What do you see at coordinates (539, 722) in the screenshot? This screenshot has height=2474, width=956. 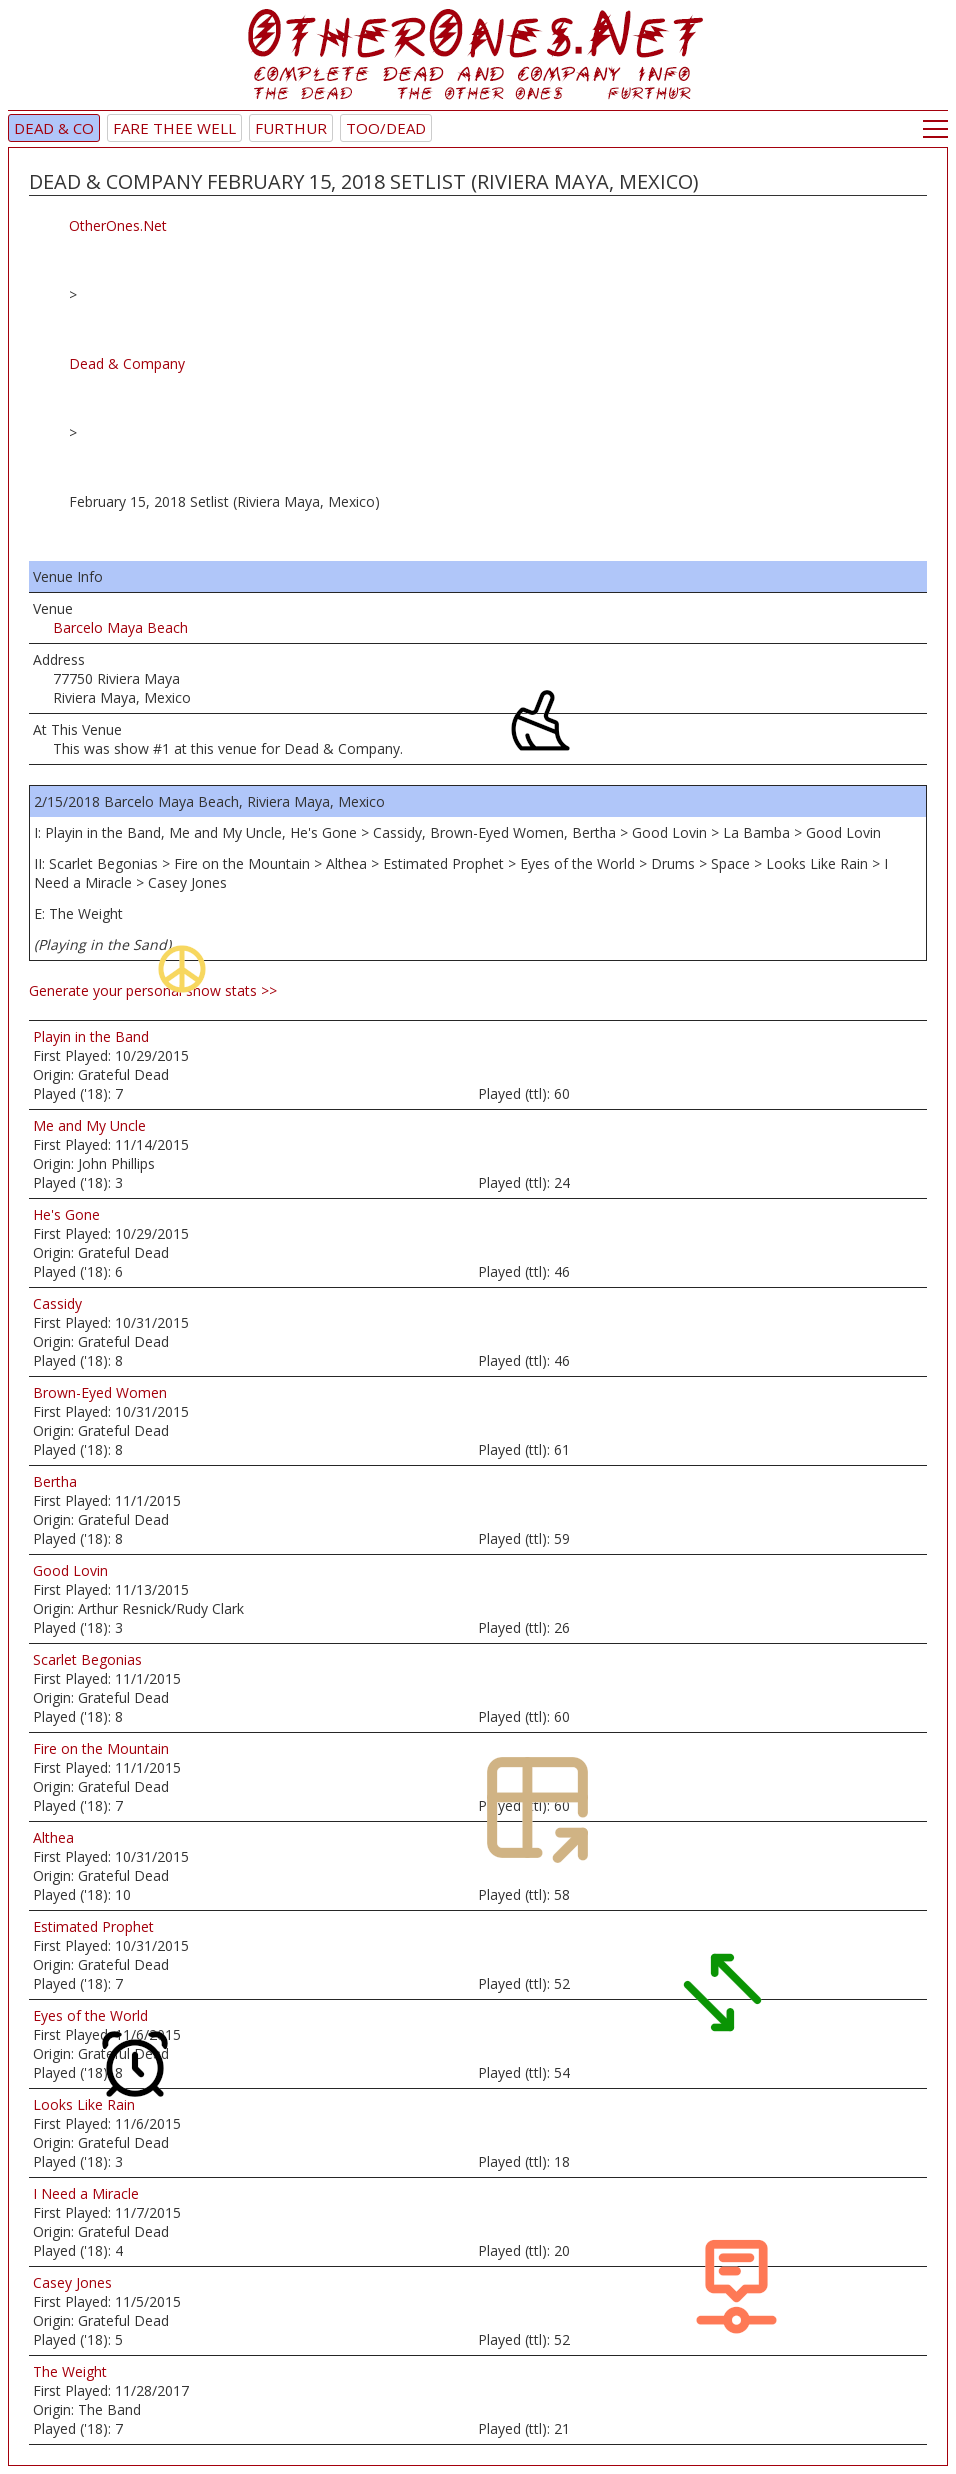 I see `clear or clean up items` at bounding box center [539, 722].